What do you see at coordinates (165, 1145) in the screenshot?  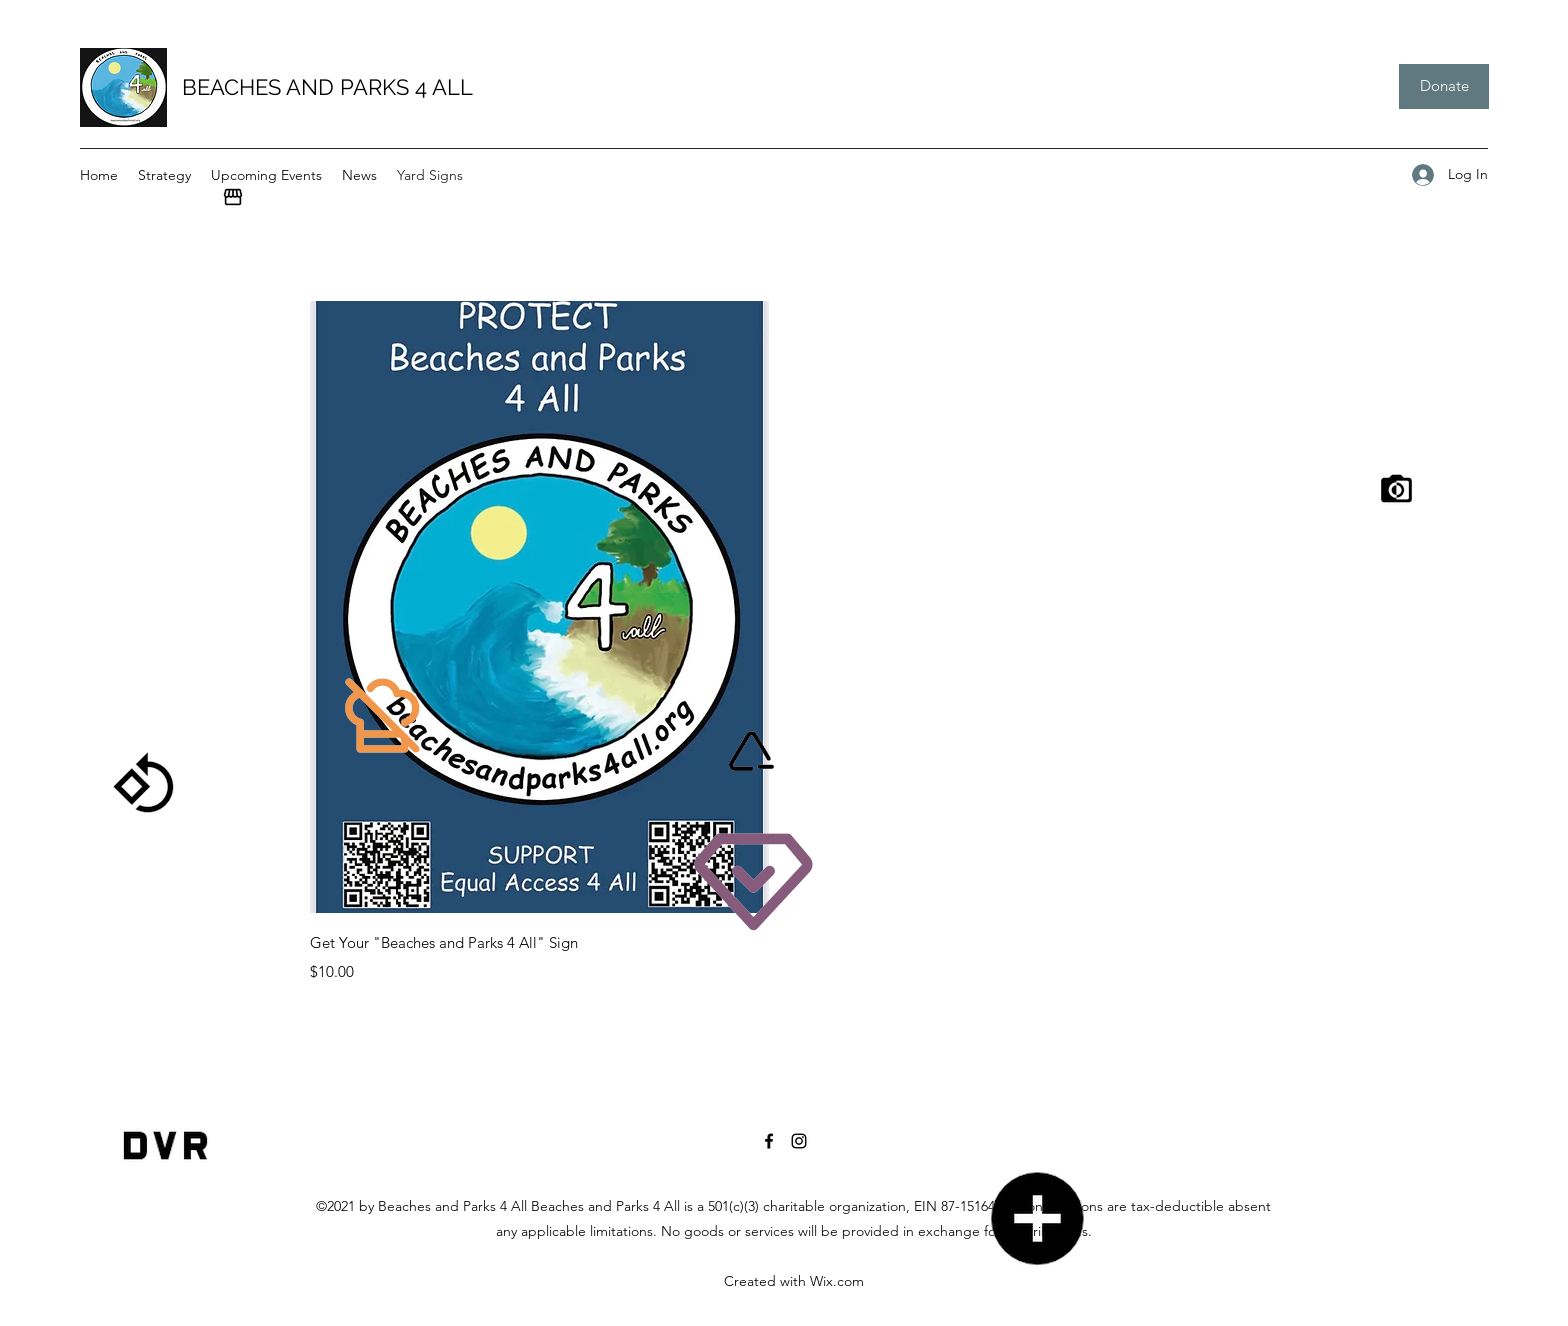 I see `access DVR recordings` at bounding box center [165, 1145].